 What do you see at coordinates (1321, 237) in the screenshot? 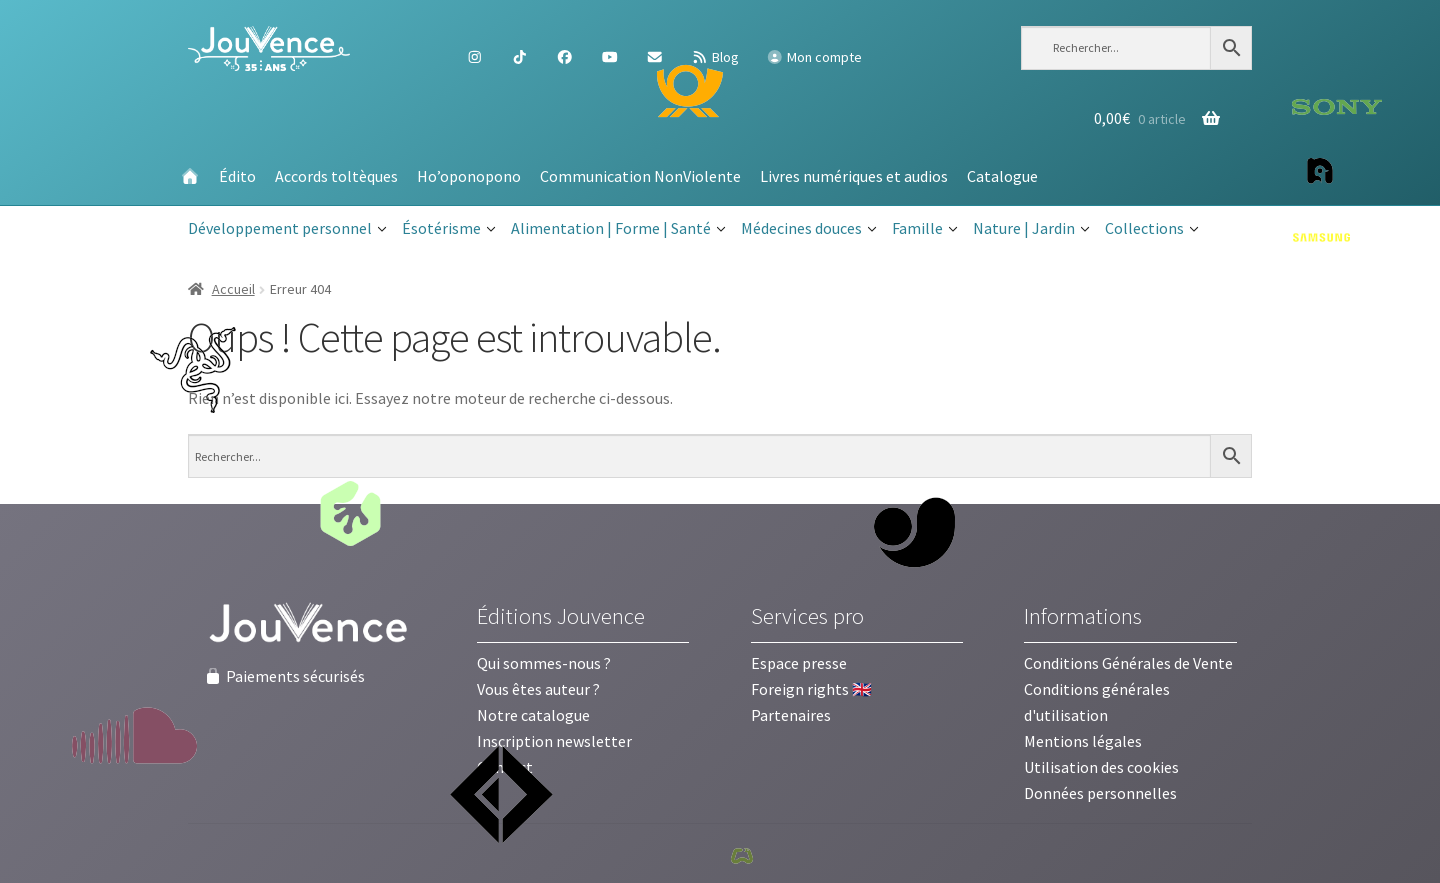
I see `Samsung brand logo` at bounding box center [1321, 237].